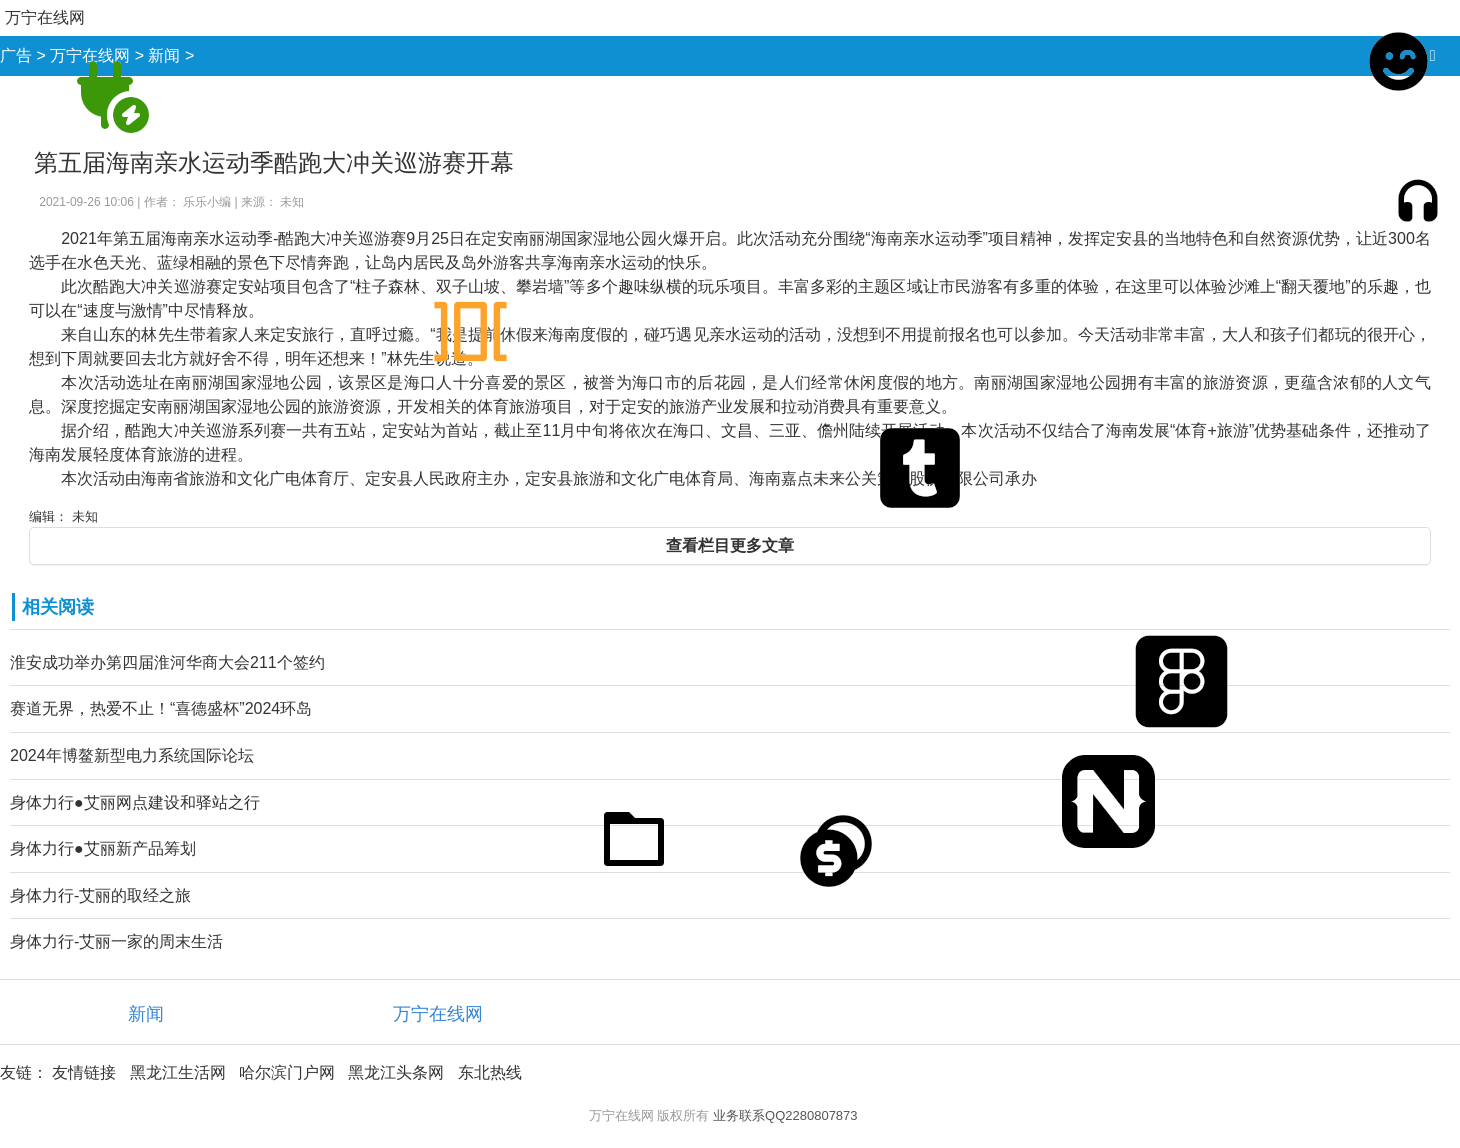 This screenshot has height=1148, width=1460. I want to click on nativescript app or framework logo, so click(1108, 801).